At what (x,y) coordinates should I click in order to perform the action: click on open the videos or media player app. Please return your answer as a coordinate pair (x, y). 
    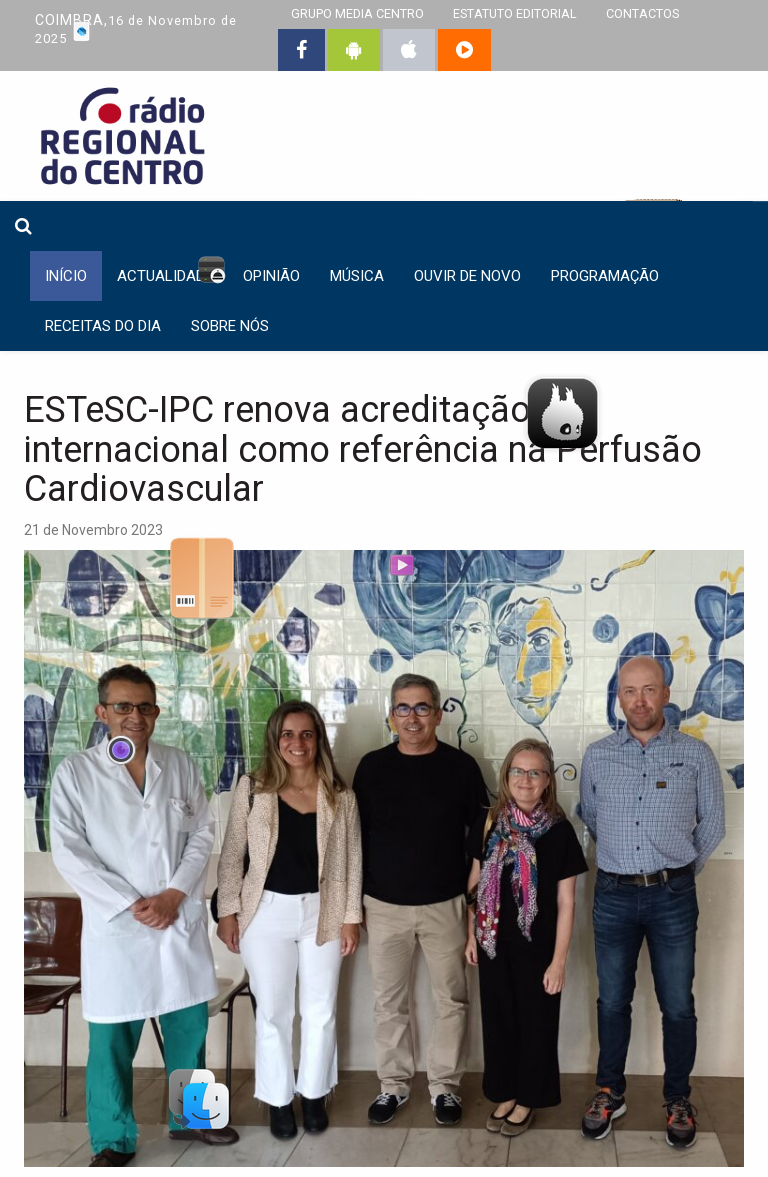
    Looking at the image, I should click on (402, 565).